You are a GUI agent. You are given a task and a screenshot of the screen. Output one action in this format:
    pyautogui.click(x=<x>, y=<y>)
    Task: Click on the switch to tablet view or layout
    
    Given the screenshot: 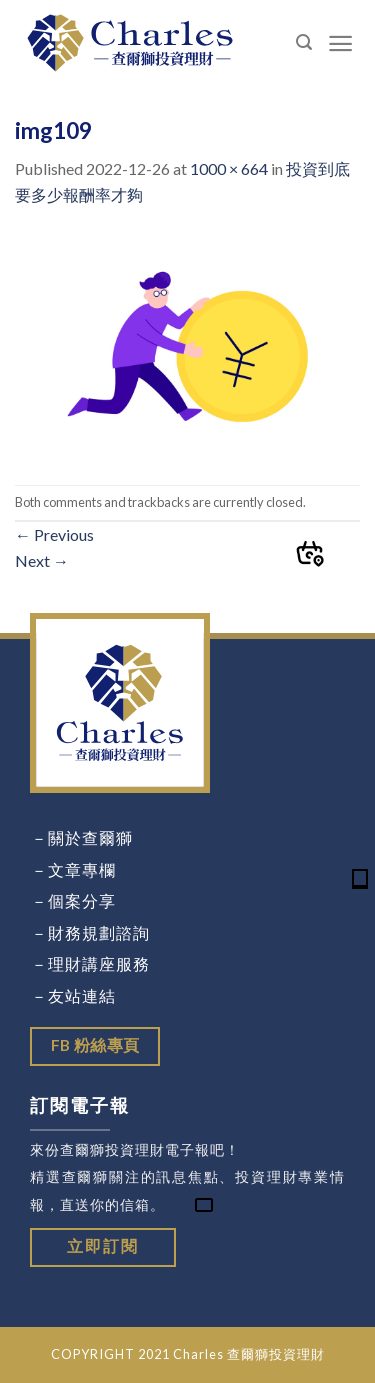 What is the action you would take?
    pyautogui.click(x=360, y=879)
    